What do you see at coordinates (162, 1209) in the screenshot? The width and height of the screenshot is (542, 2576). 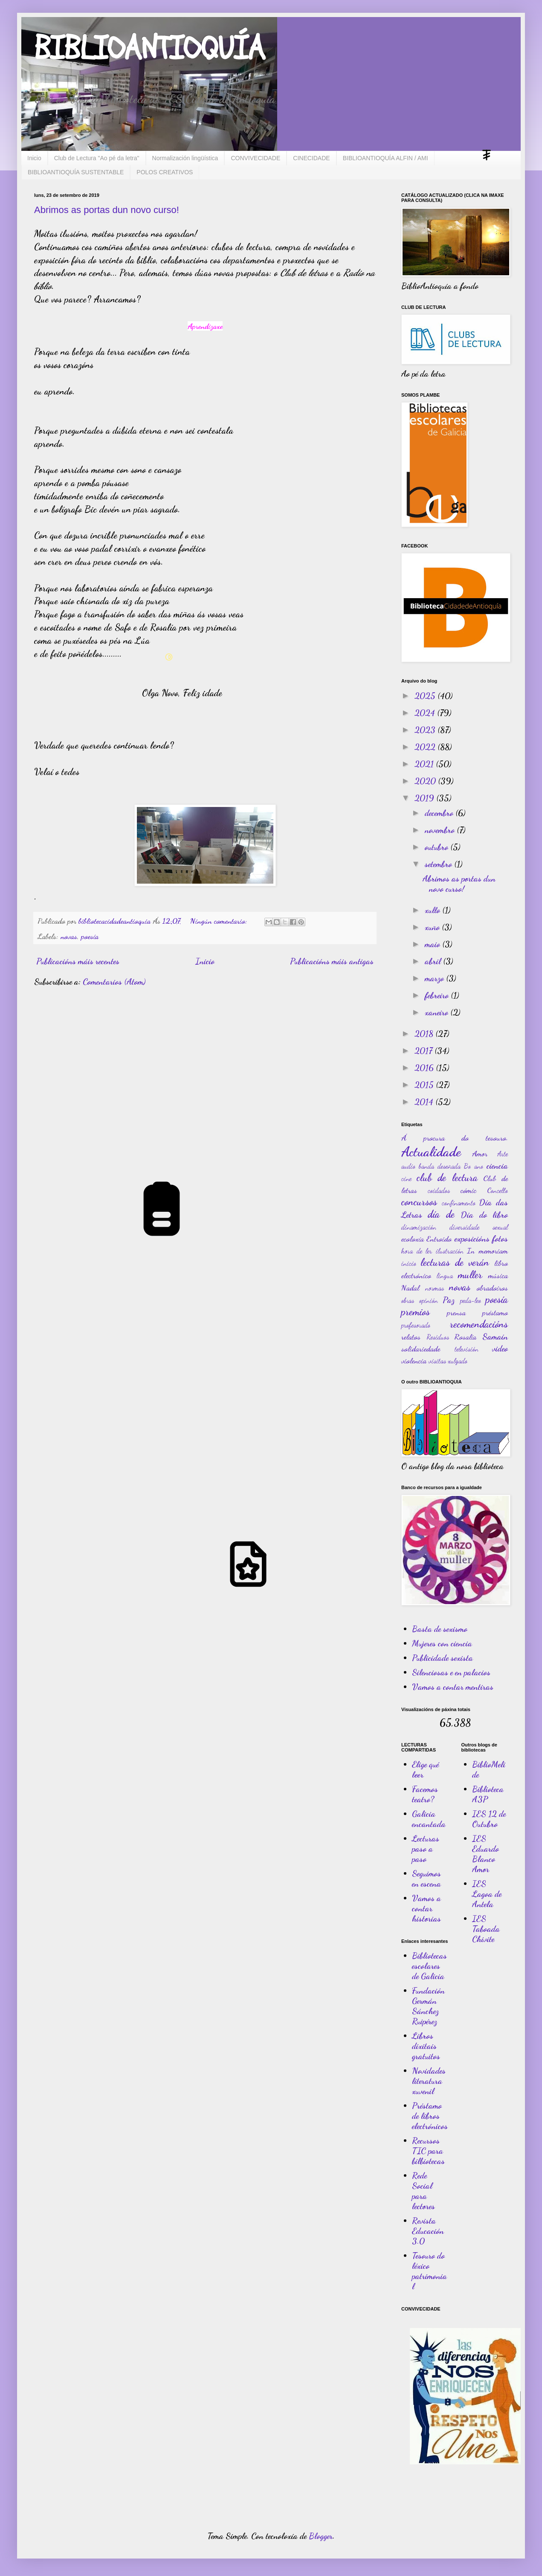 I see `battery at approximately 50% charge` at bounding box center [162, 1209].